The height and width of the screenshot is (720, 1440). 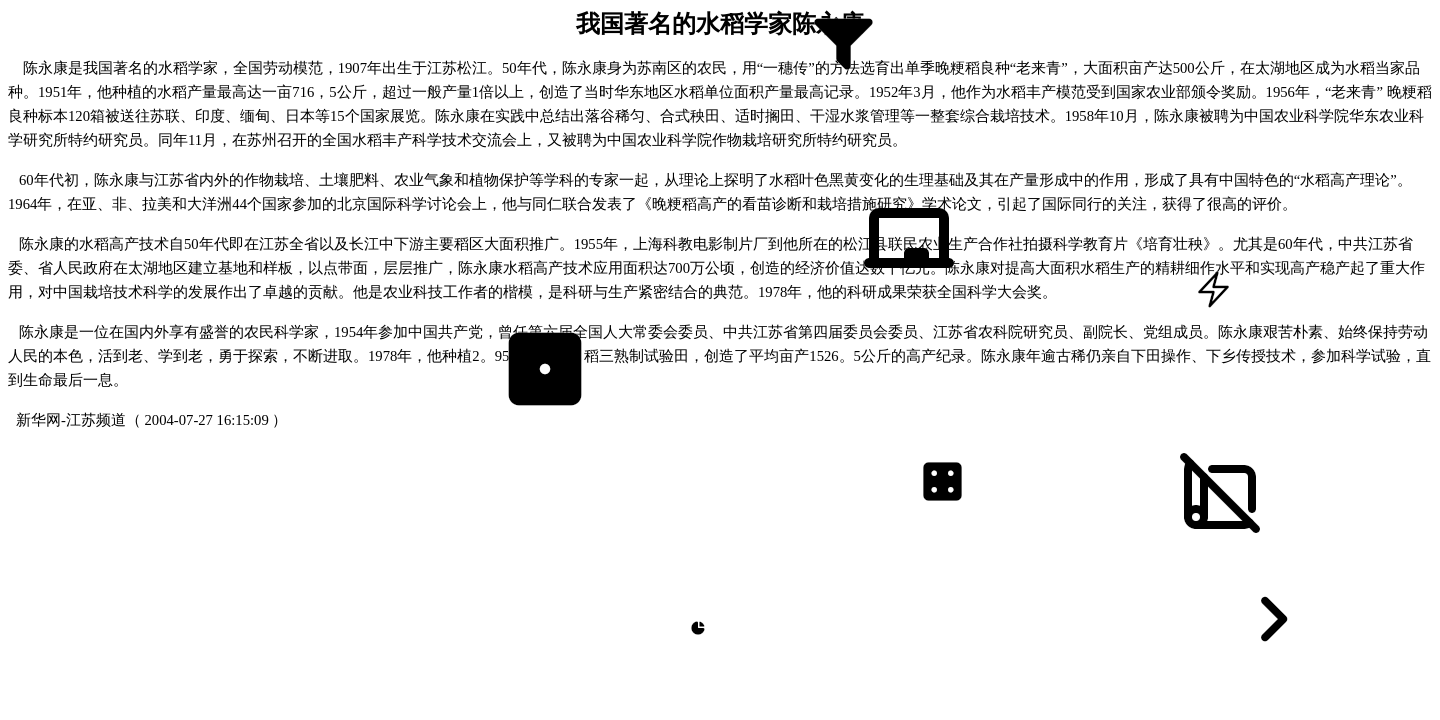 I want to click on filter or sort content, so click(x=843, y=40).